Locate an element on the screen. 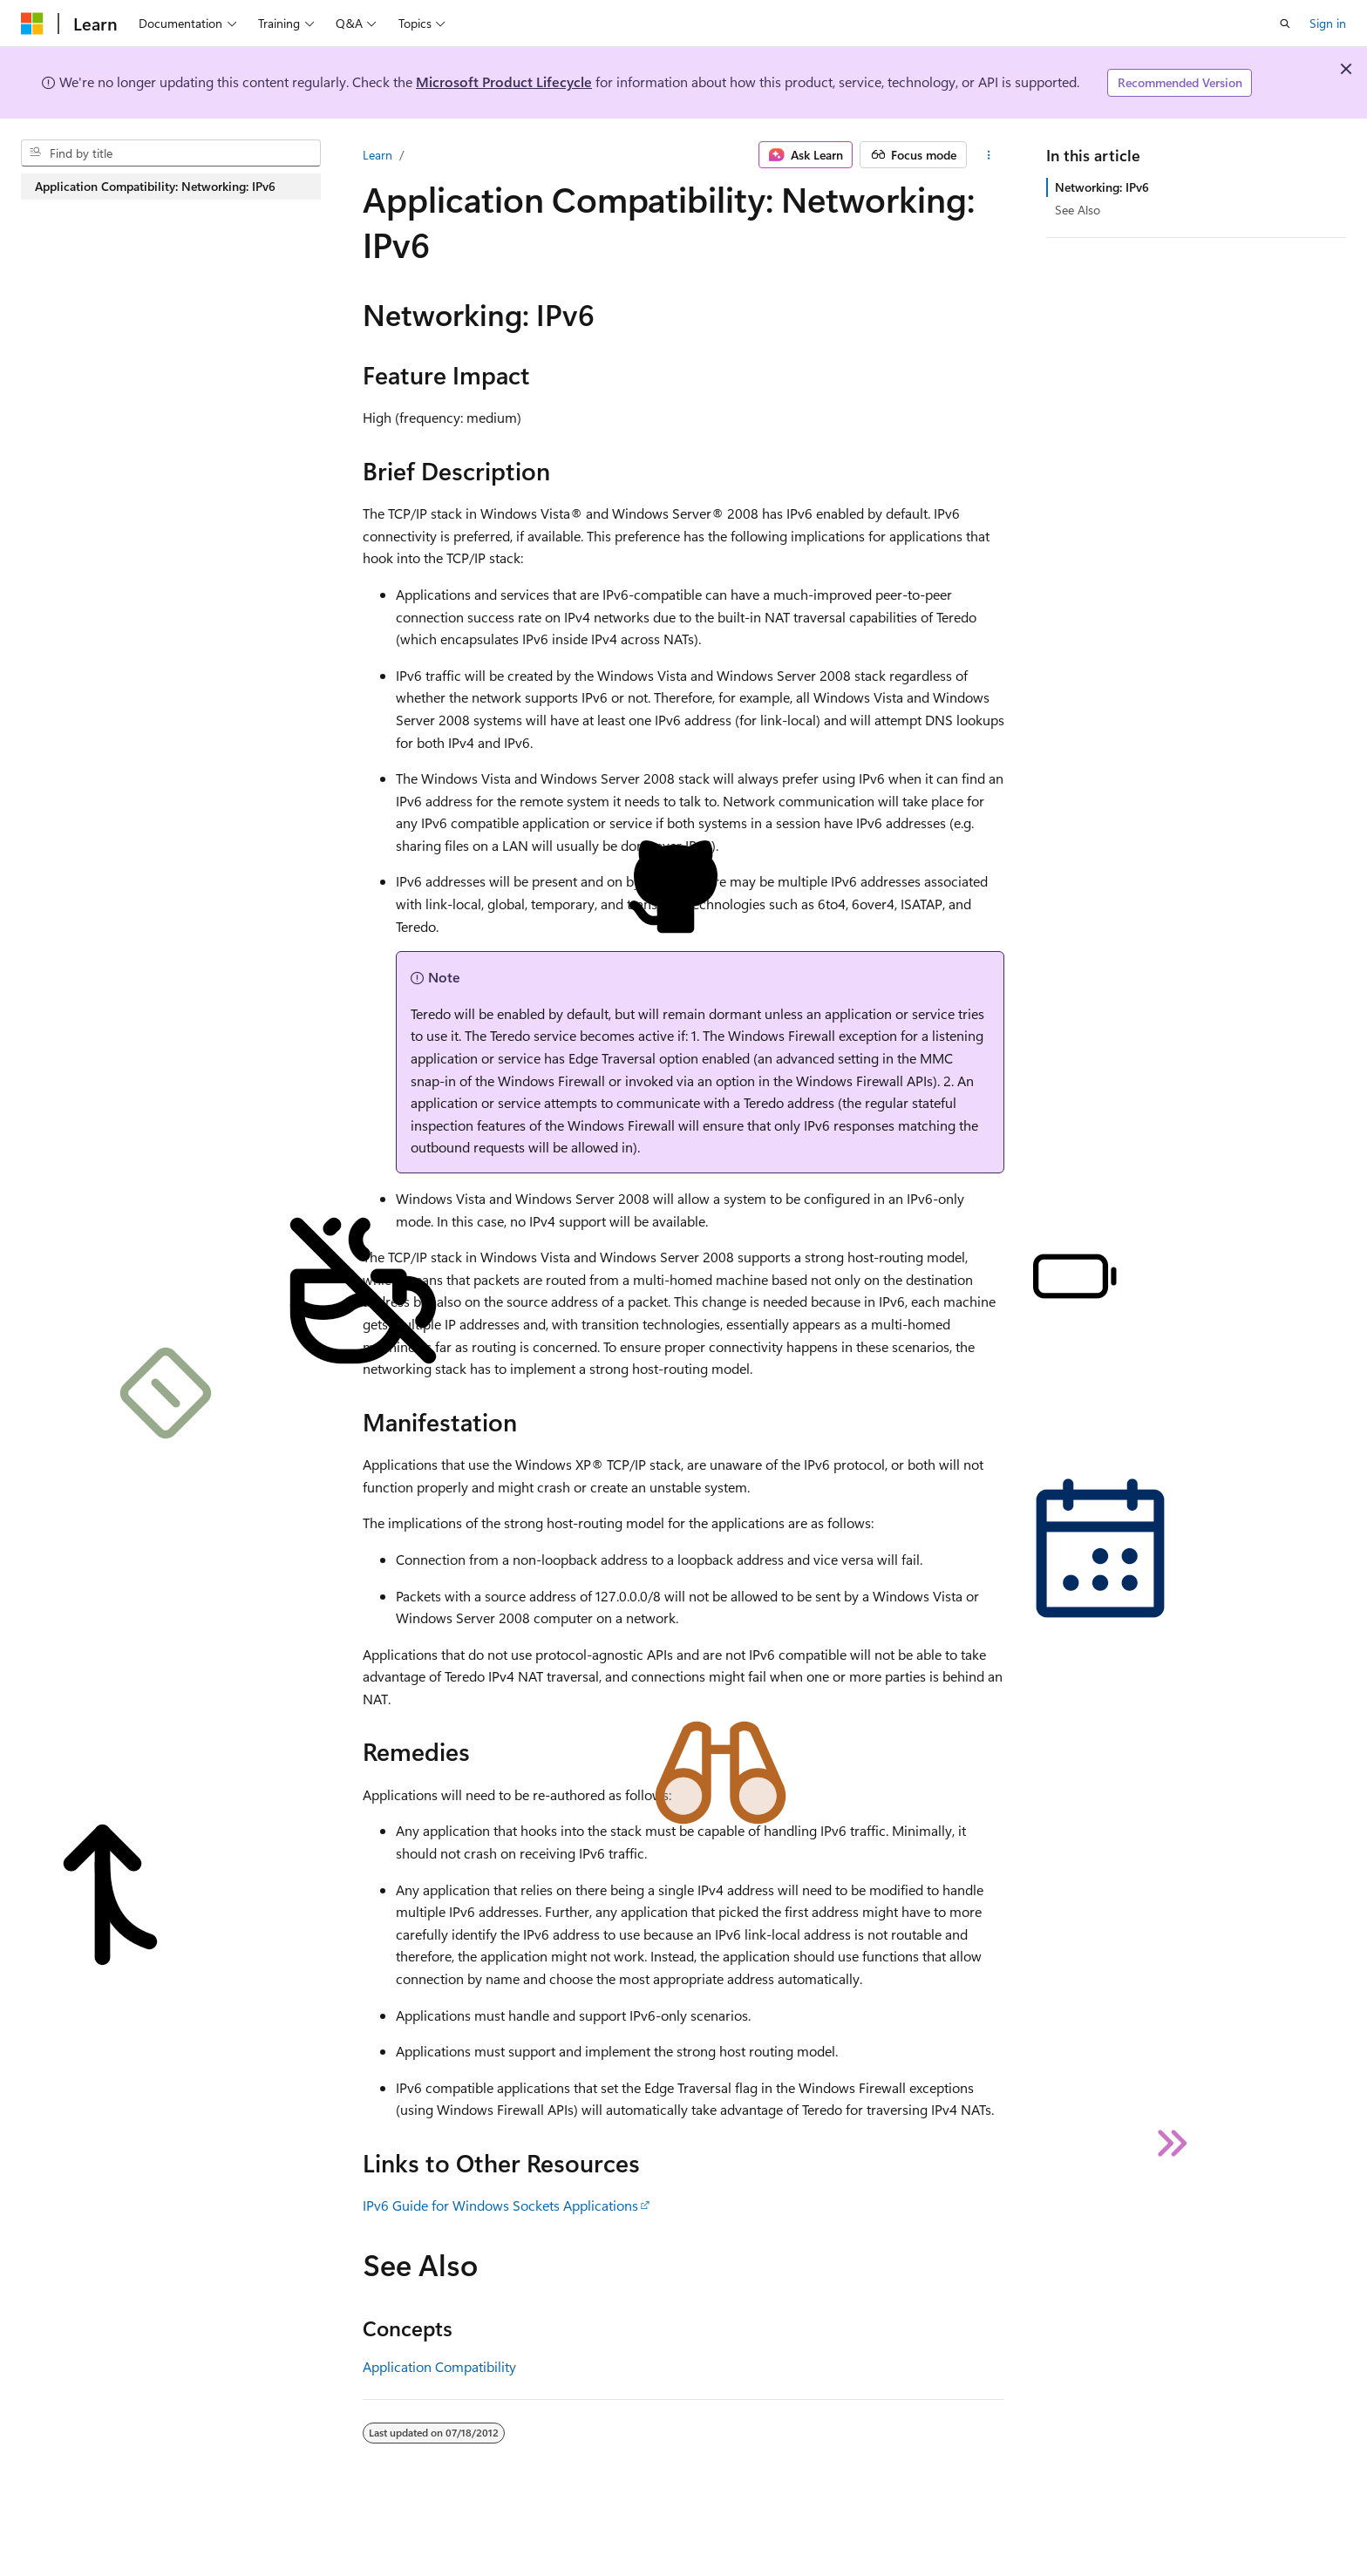 This screenshot has width=1367, height=2576. search or explore content is located at coordinates (720, 1772).